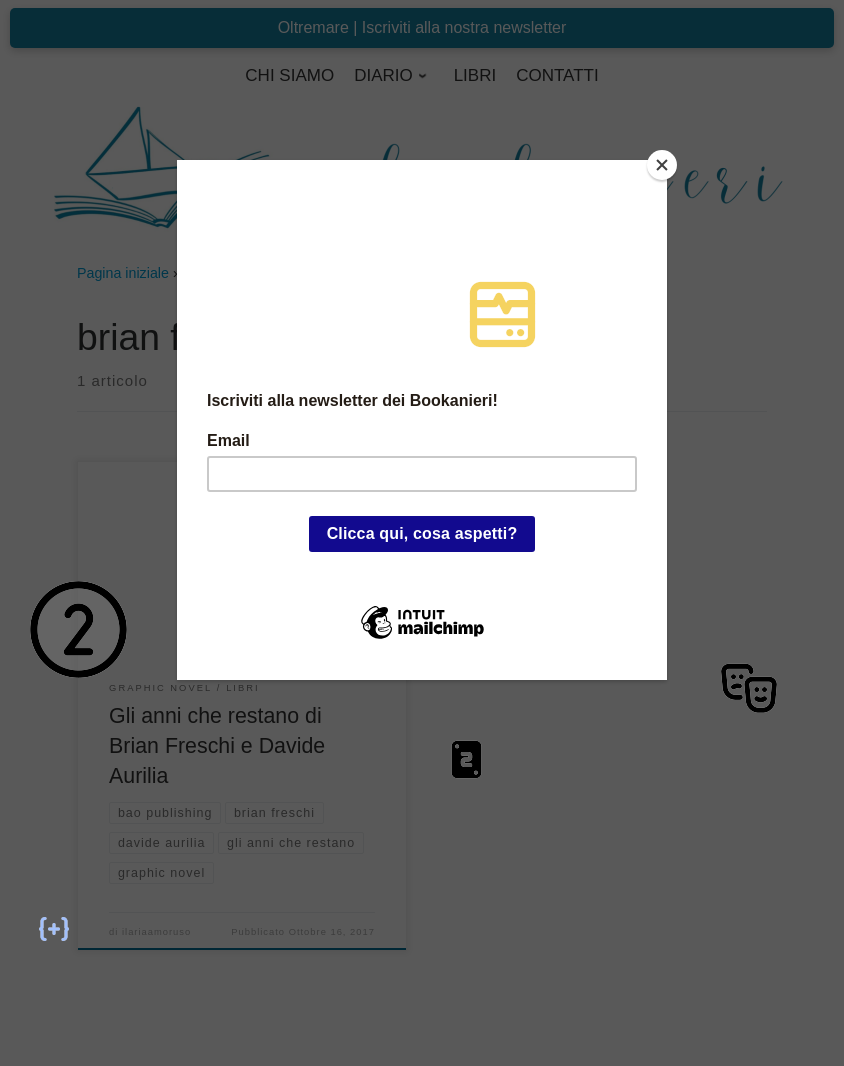 The height and width of the screenshot is (1066, 844). I want to click on a playing card showing the number 2, so click(466, 759).